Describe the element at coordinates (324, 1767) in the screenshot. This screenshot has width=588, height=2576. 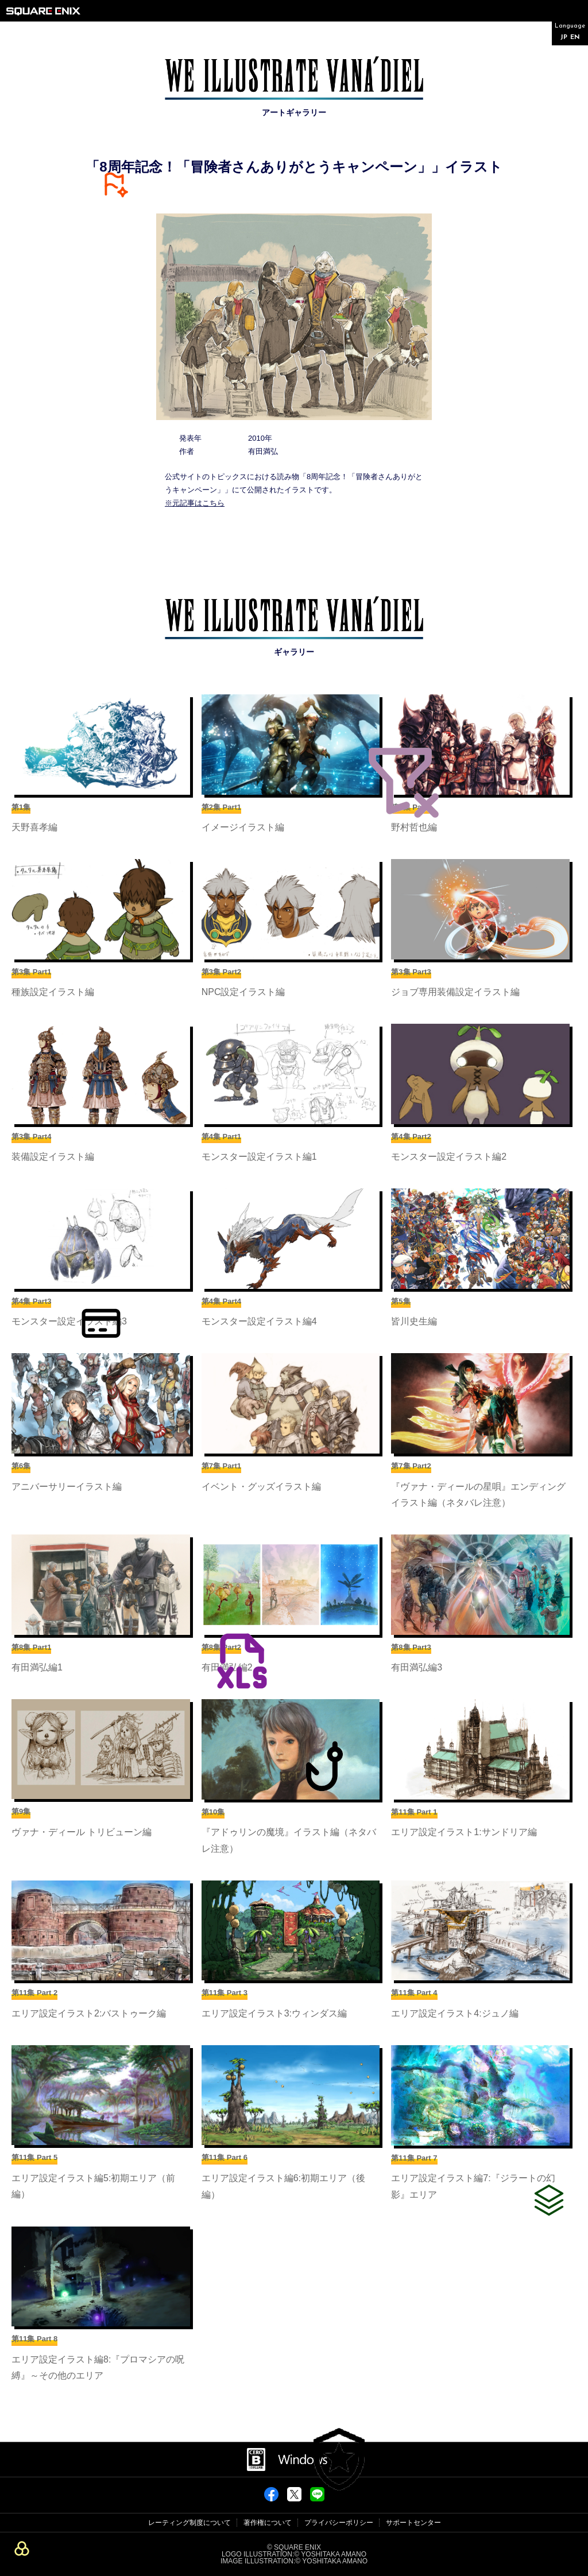
I see `fishing or angling activity` at that location.